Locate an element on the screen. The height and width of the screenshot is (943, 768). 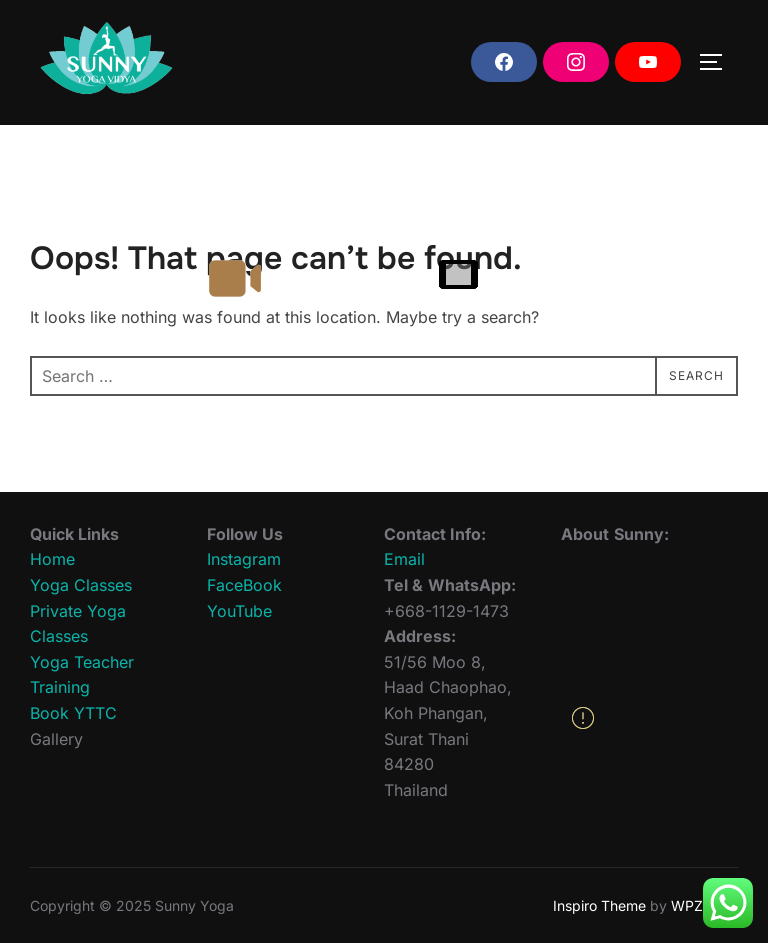
switch to tablet view or layout is located at coordinates (458, 274).